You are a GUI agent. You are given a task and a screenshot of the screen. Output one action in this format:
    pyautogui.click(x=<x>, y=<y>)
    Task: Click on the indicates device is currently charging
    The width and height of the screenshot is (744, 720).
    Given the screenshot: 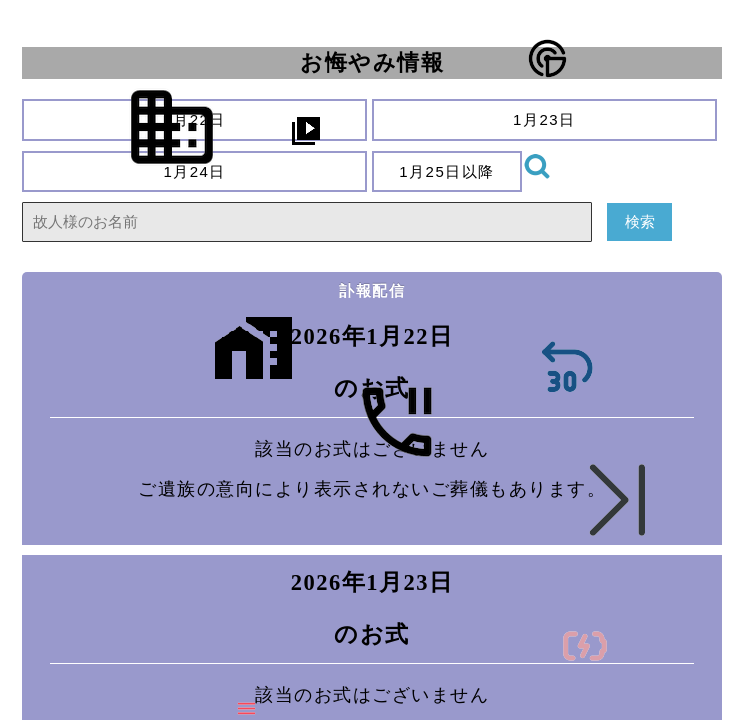 What is the action you would take?
    pyautogui.click(x=585, y=646)
    